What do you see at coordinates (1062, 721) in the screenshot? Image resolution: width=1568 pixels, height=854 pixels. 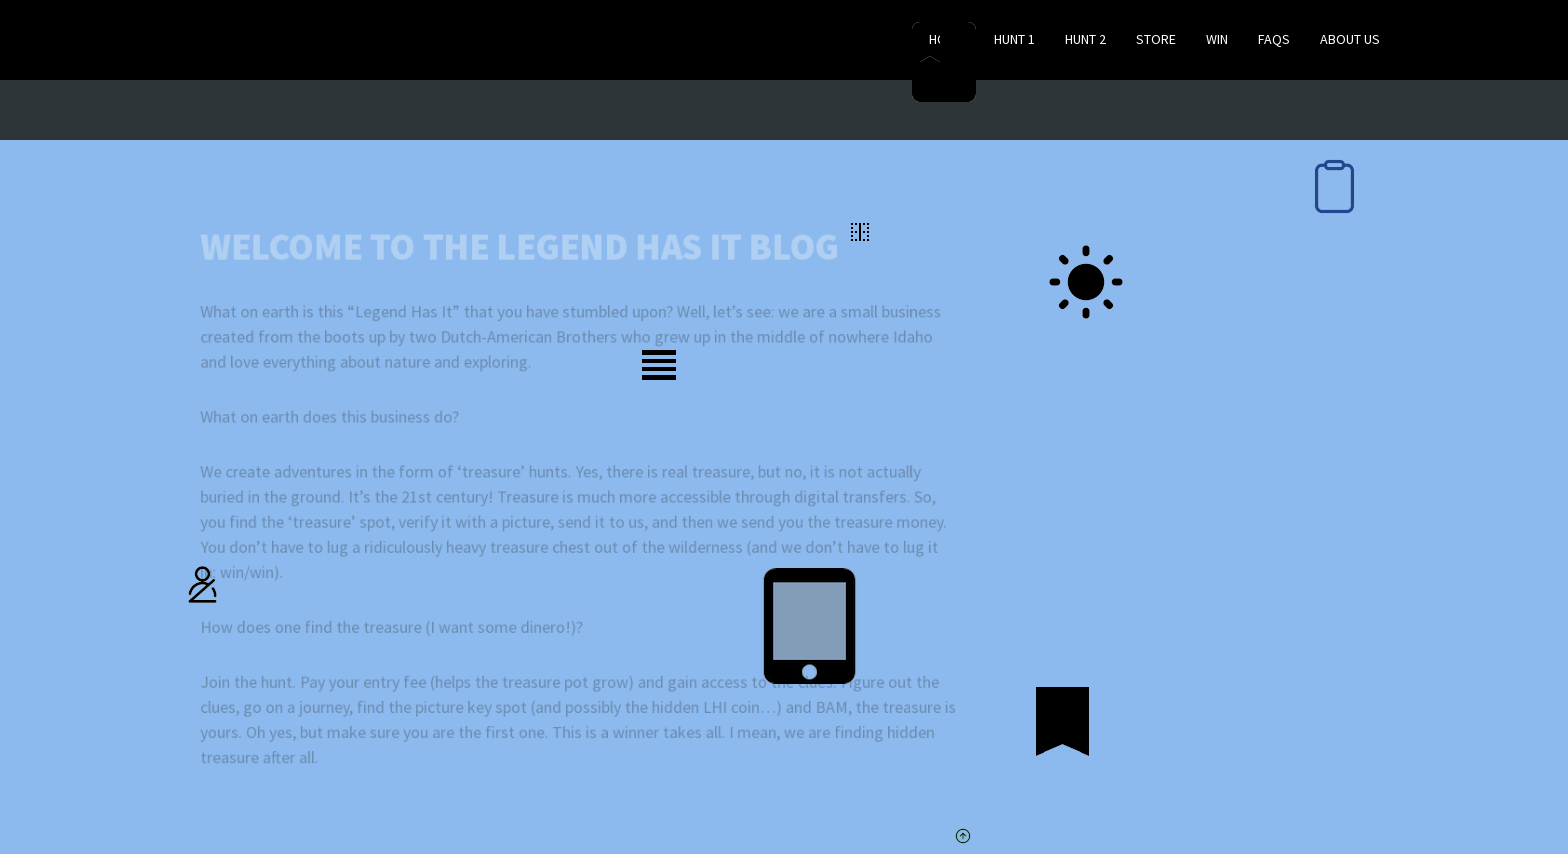 I see `save this item to your bookmarks` at bounding box center [1062, 721].